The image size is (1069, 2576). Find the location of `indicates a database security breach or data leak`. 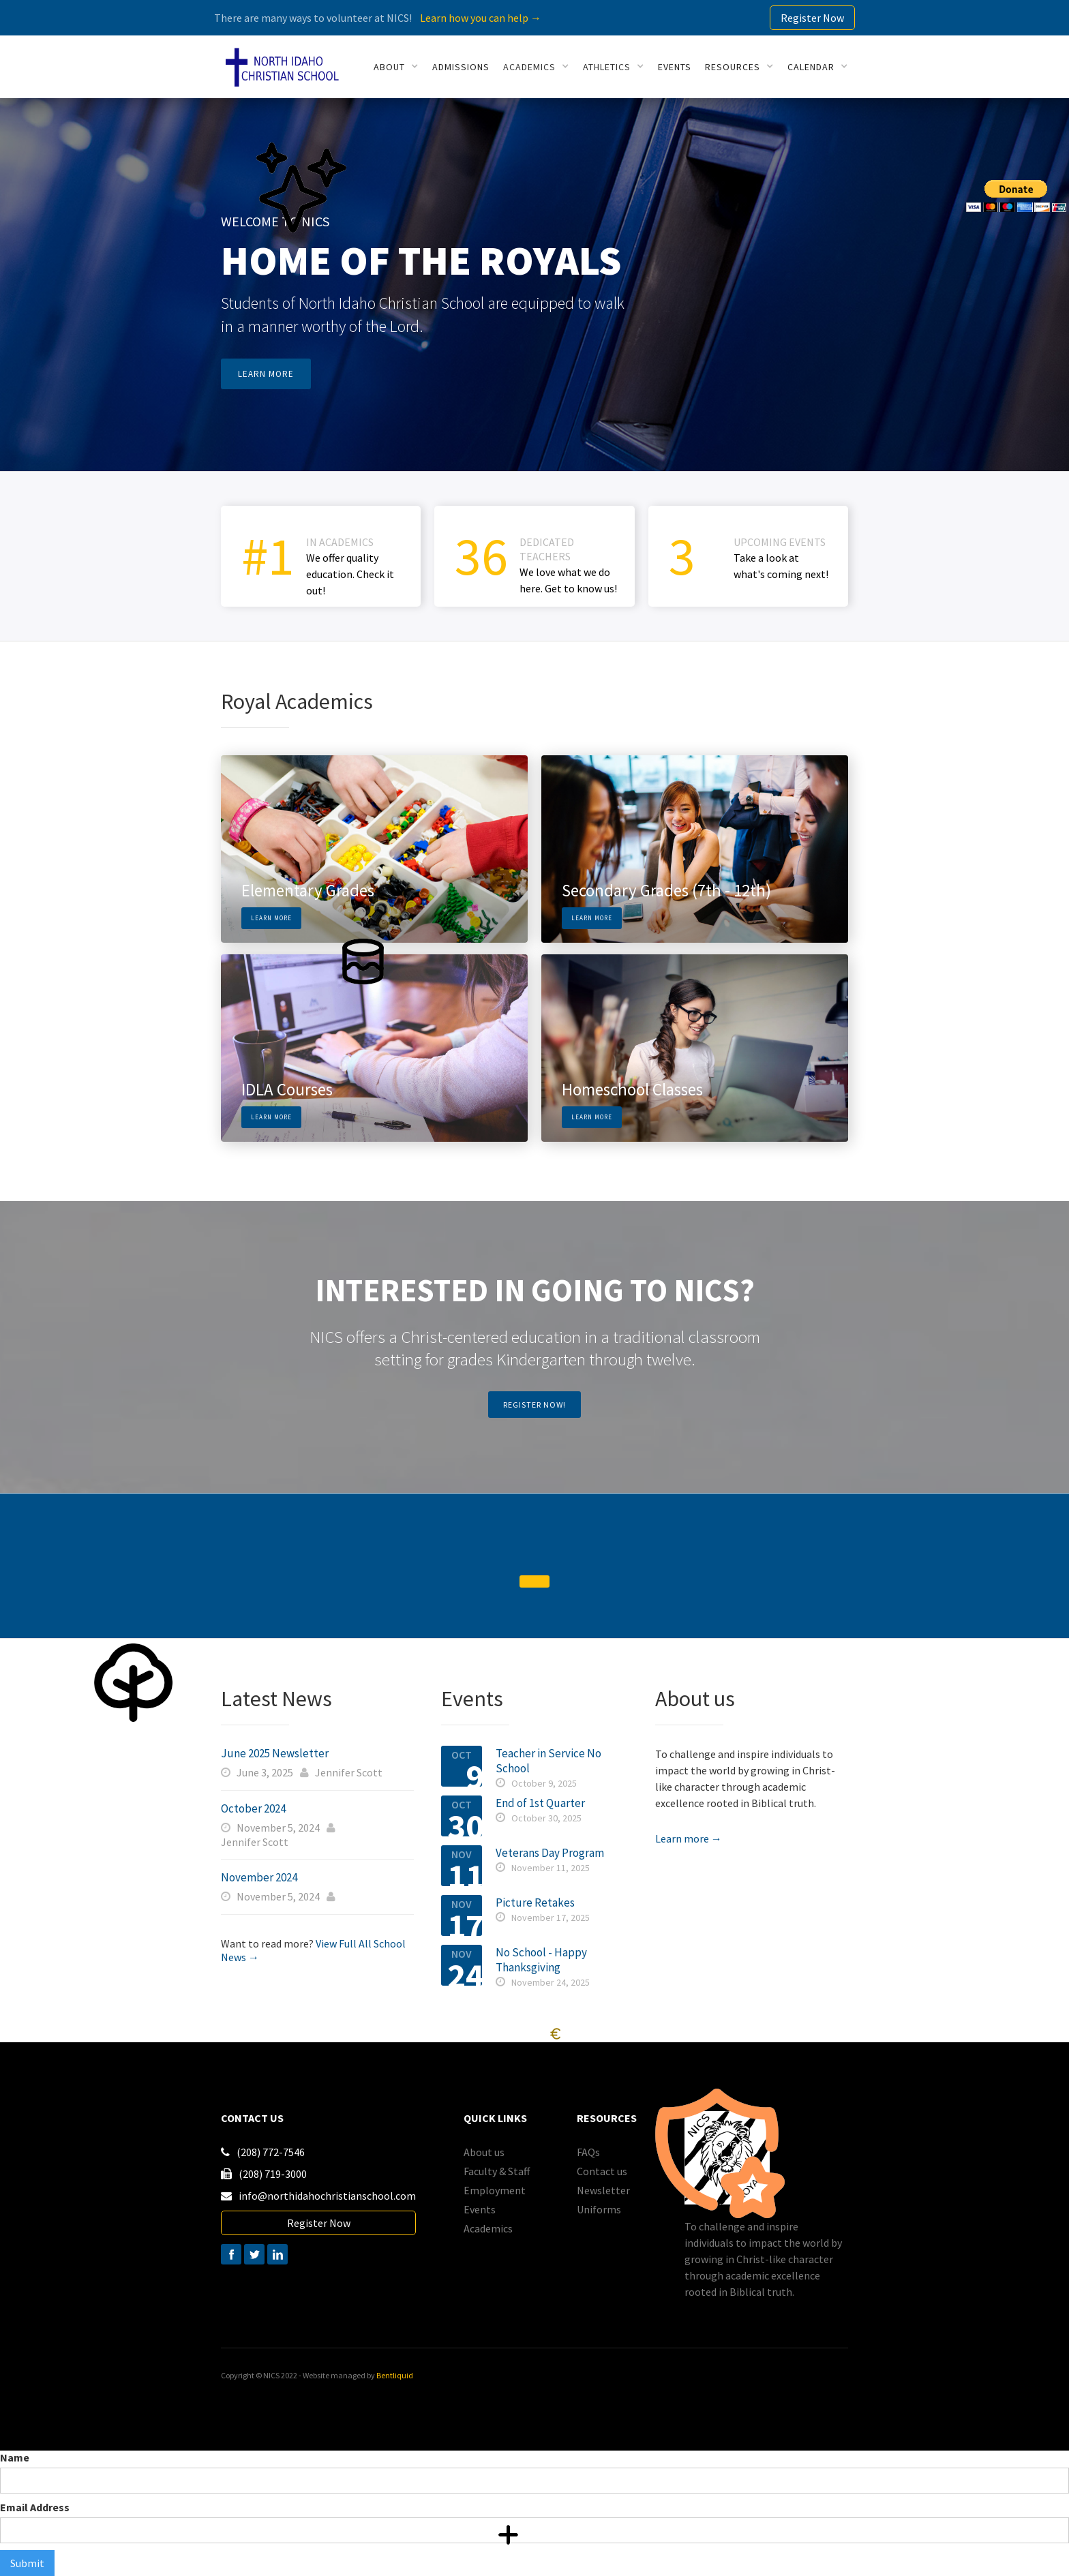

indicates a database security breach or data leak is located at coordinates (363, 961).